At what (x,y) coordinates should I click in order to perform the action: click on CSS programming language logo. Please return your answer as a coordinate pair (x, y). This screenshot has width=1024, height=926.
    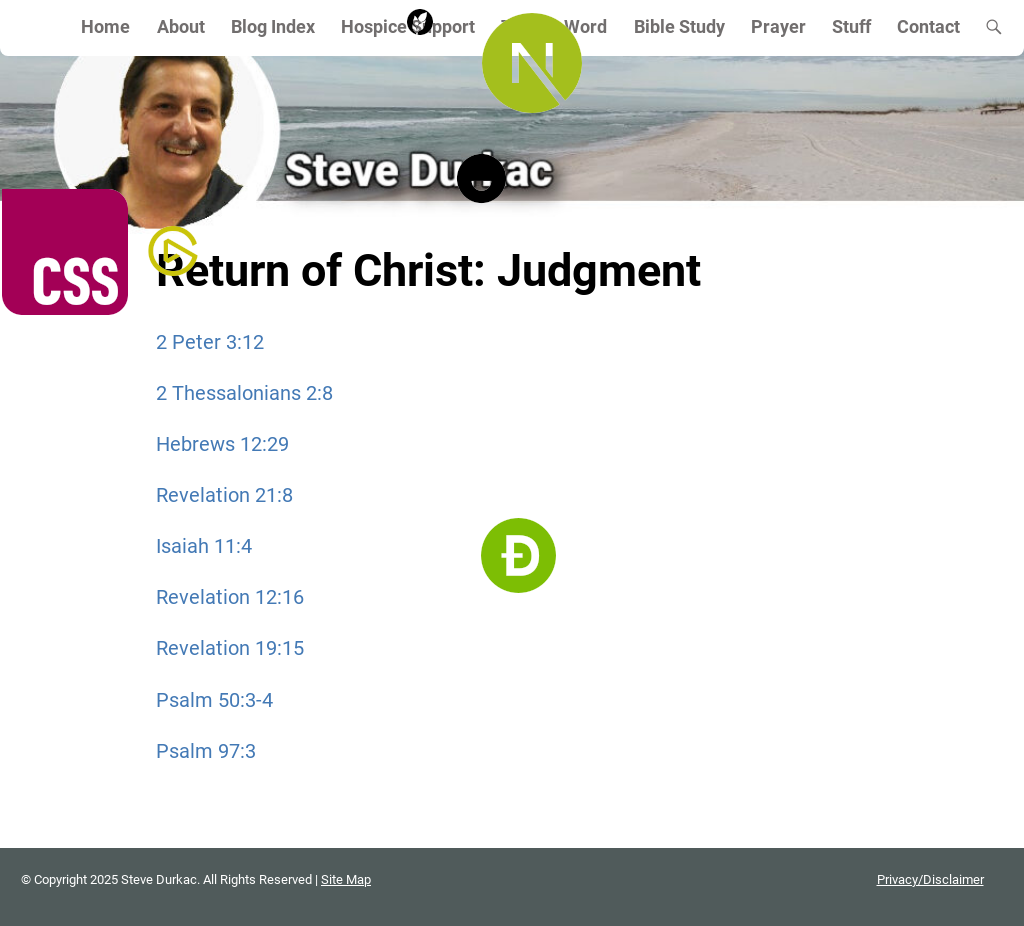
    Looking at the image, I should click on (65, 252).